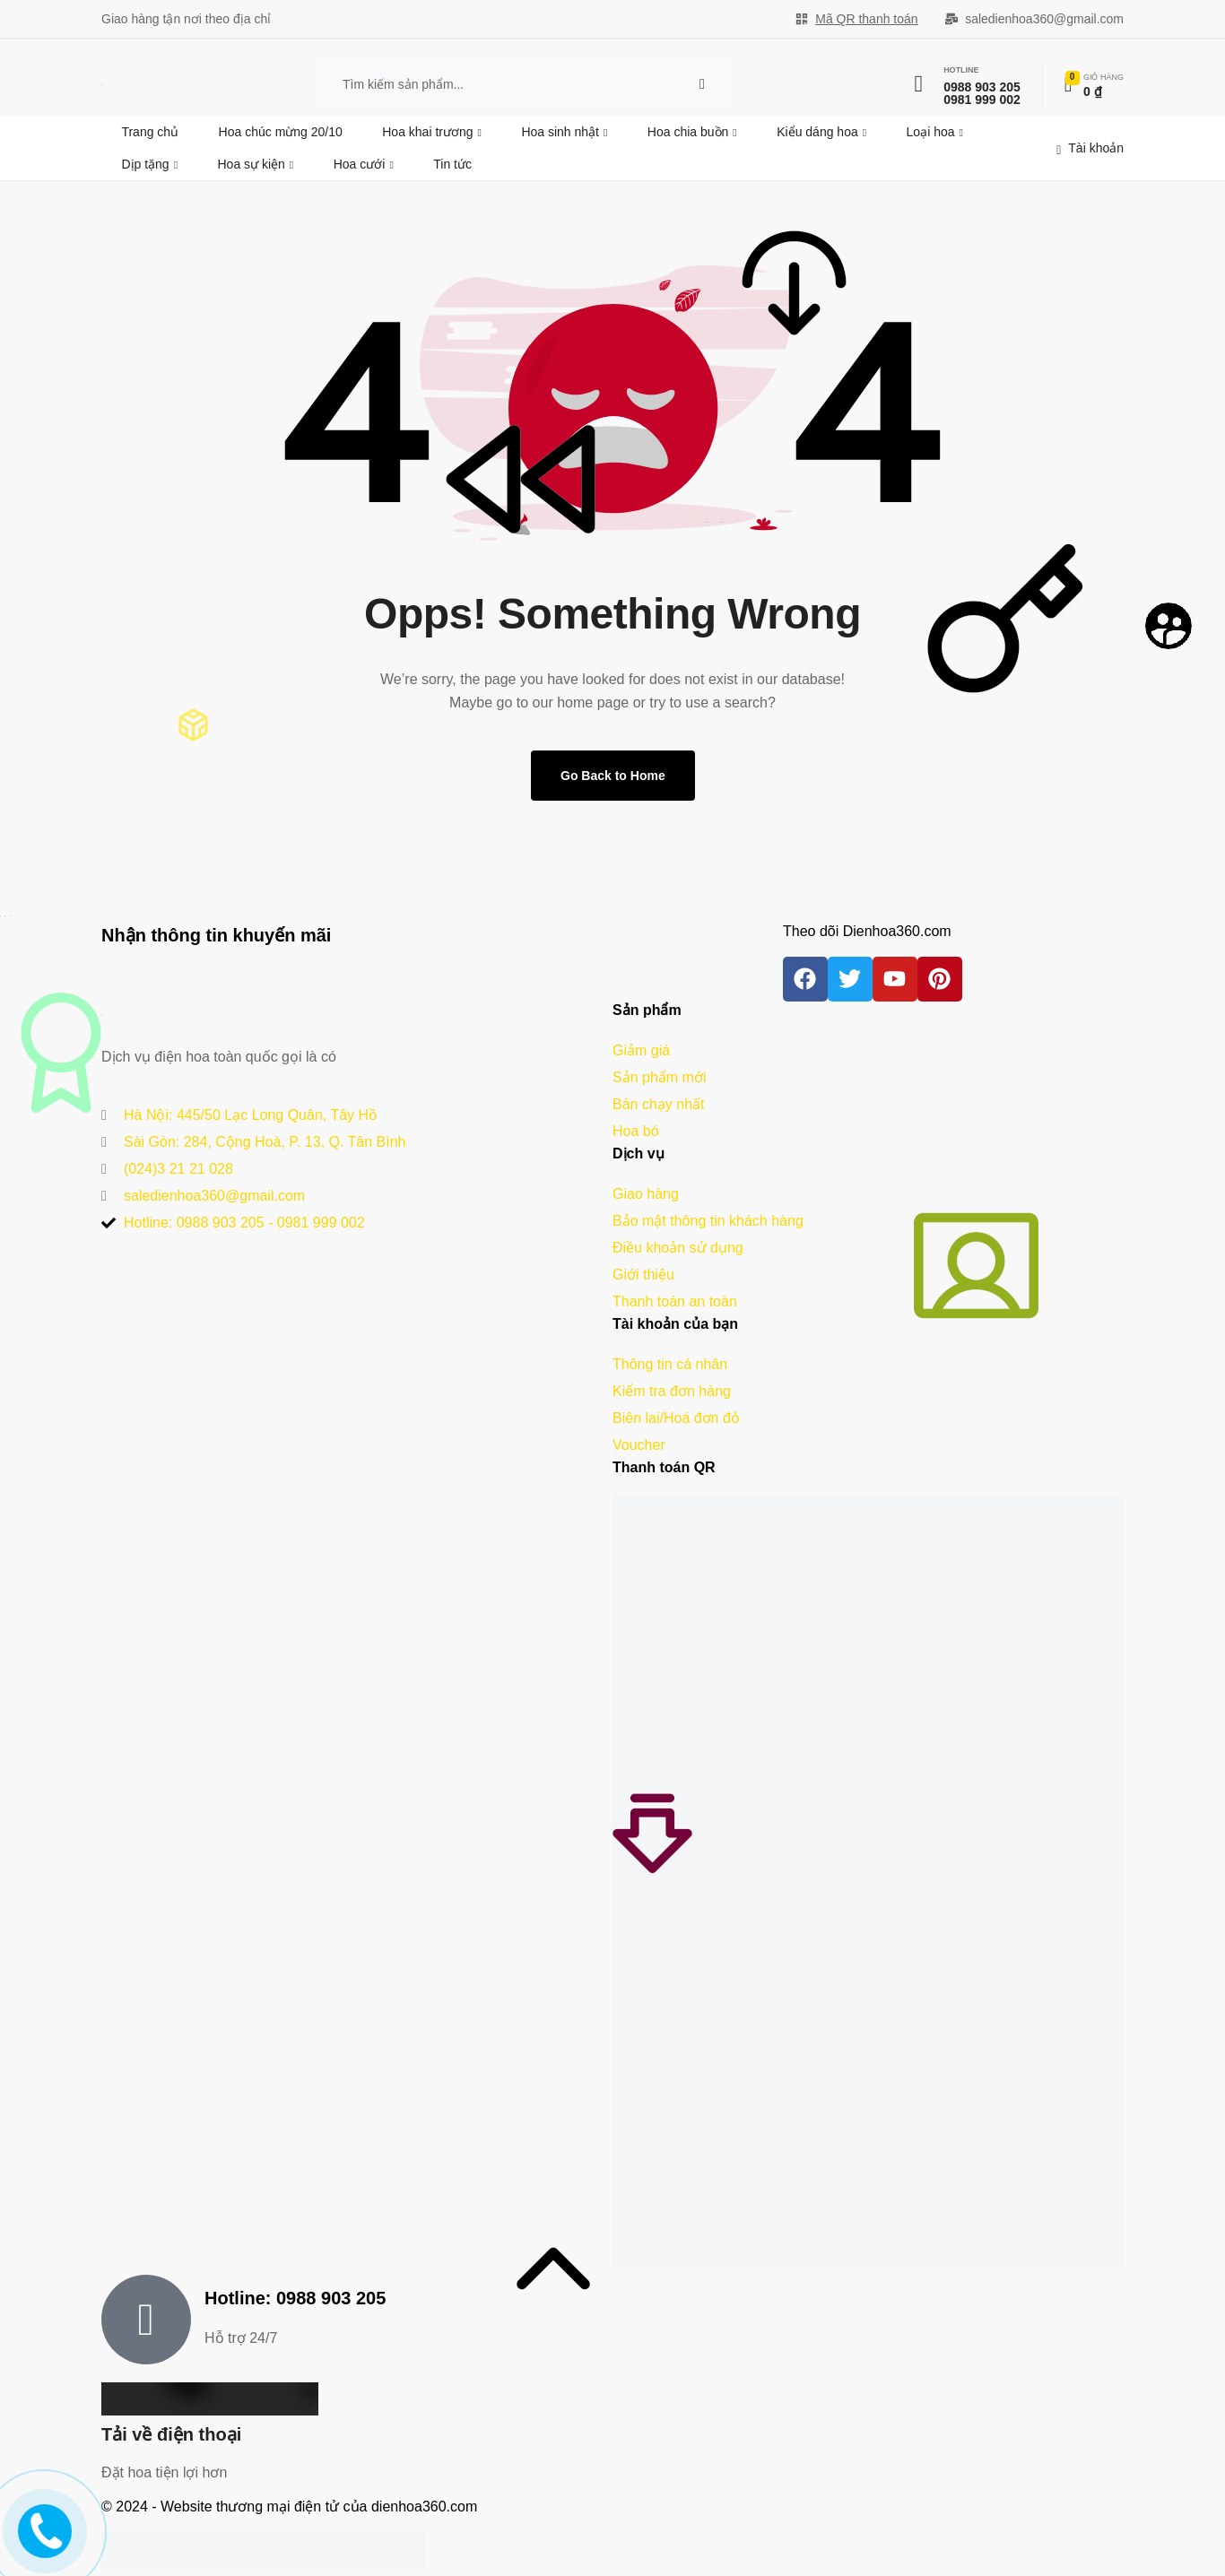  I want to click on view user profile card, so click(976, 1265).